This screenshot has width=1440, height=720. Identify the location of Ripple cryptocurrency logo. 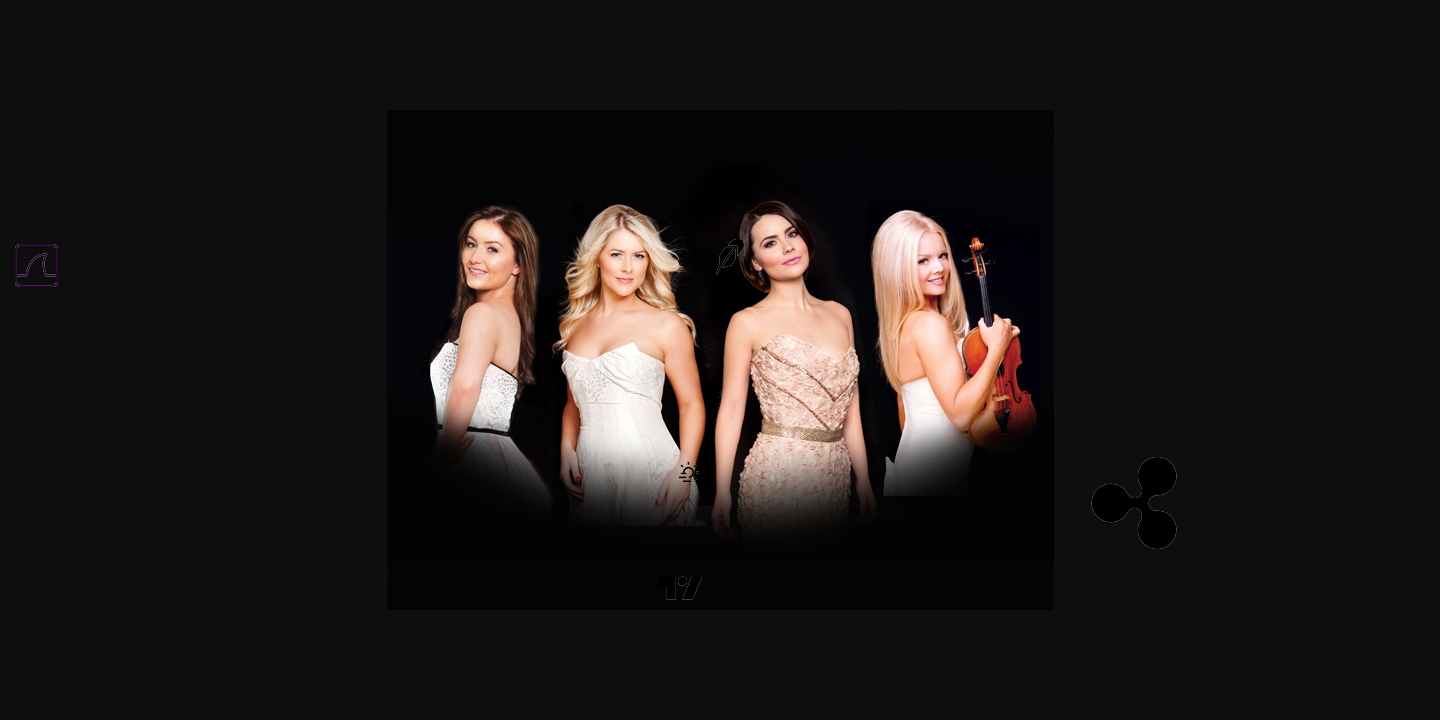
(1134, 503).